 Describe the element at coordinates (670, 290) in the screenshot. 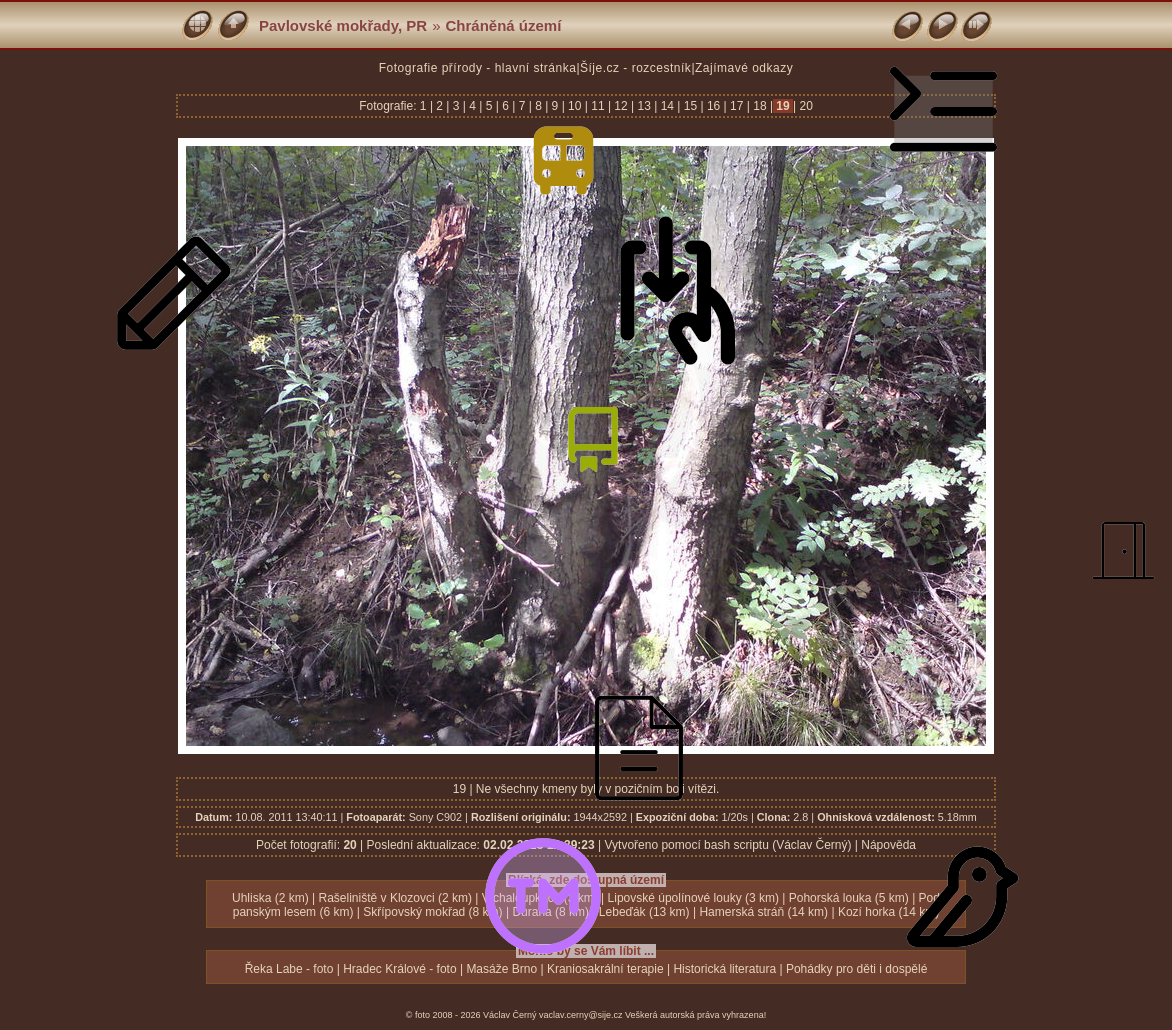

I see `withdraw funds or cash out` at that location.